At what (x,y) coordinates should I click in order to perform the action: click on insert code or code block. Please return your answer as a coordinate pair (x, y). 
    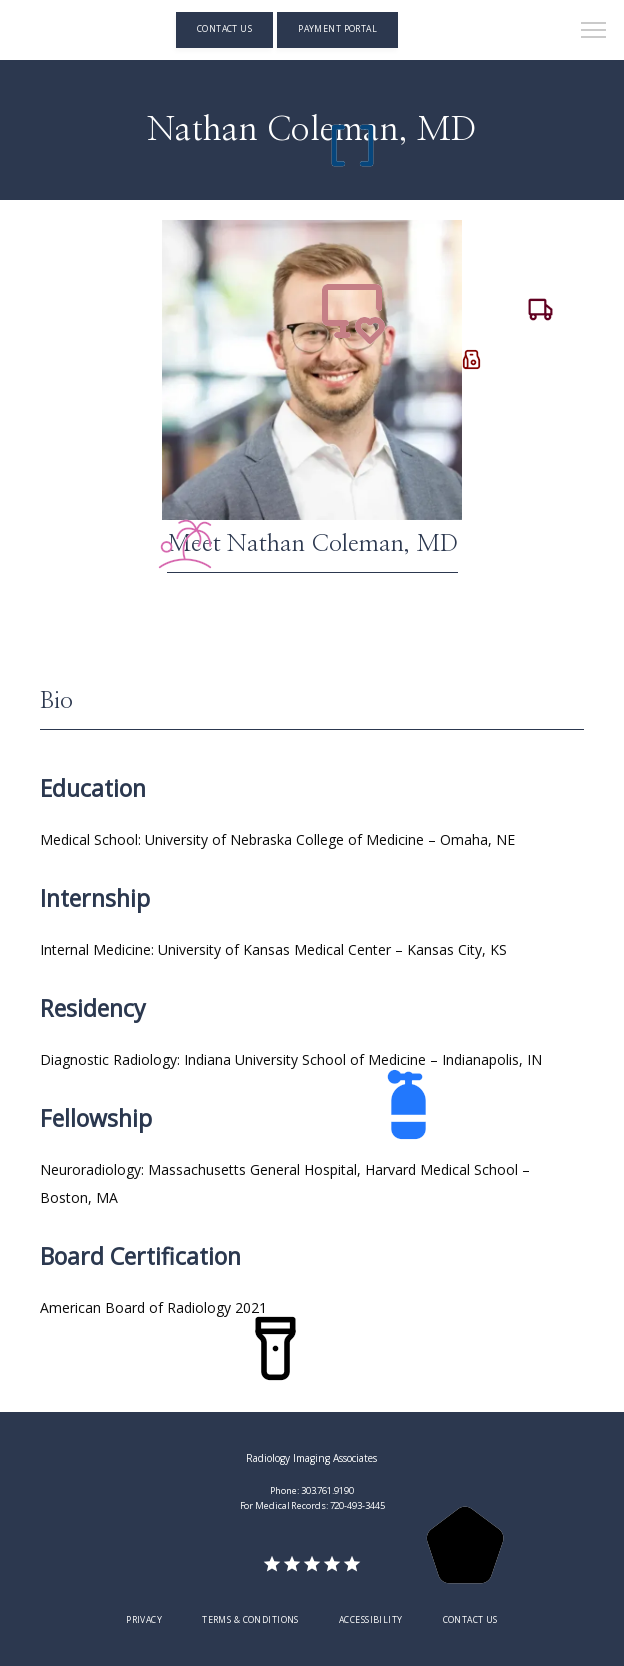
    Looking at the image, I should click on (352, 145).